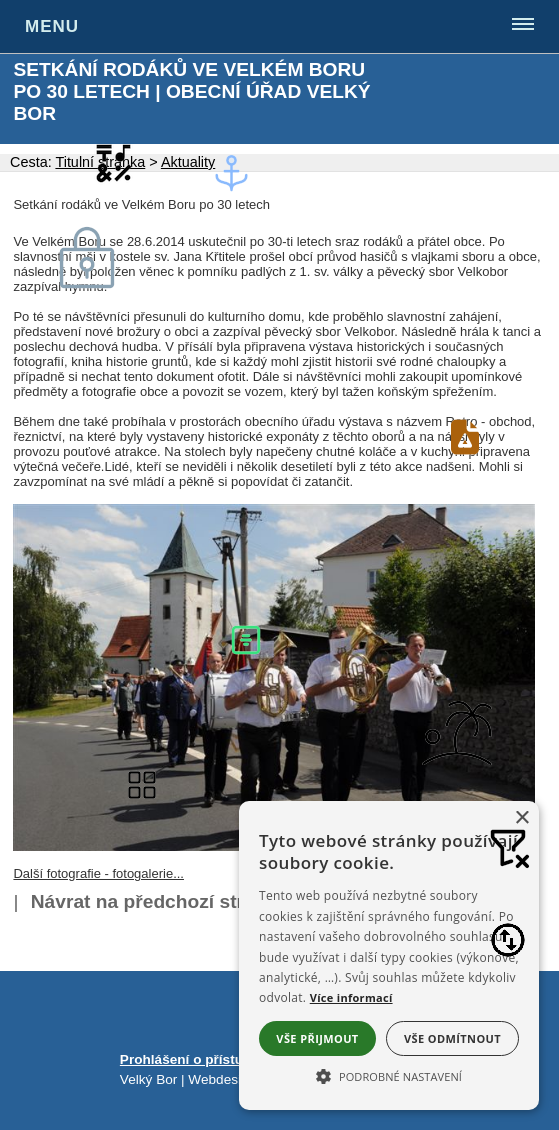 This screenshot has width=559, height=1130. What do you see at coordinates (142, 785) in the screenshot?
I see `view all apps or menu grid` at bounding box center [142, 785].